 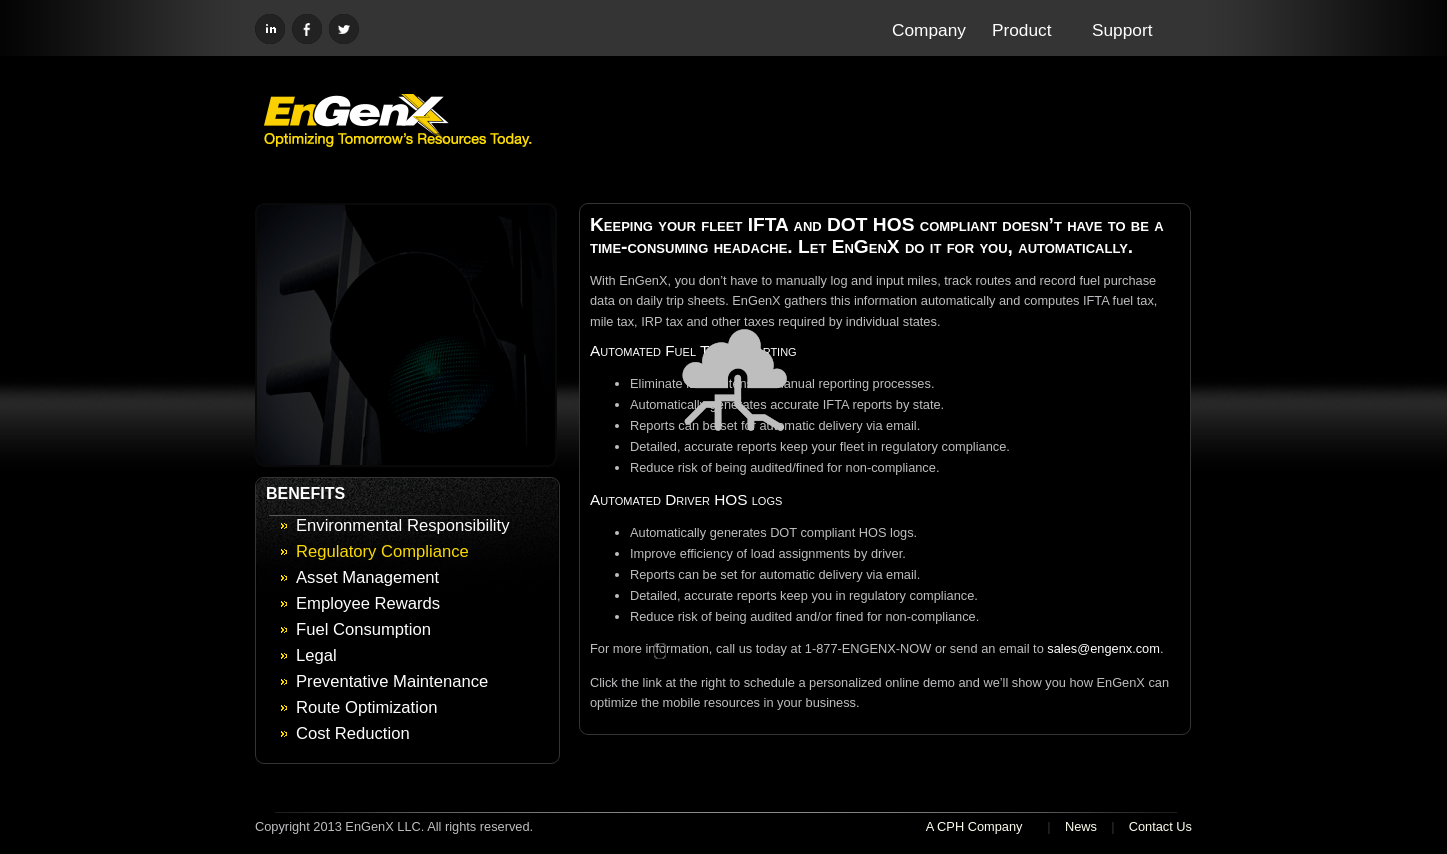 What do you see at coordinates (660, 651) in the screenshot?
I see `access mouse settings` at bounding box center [660, 651].